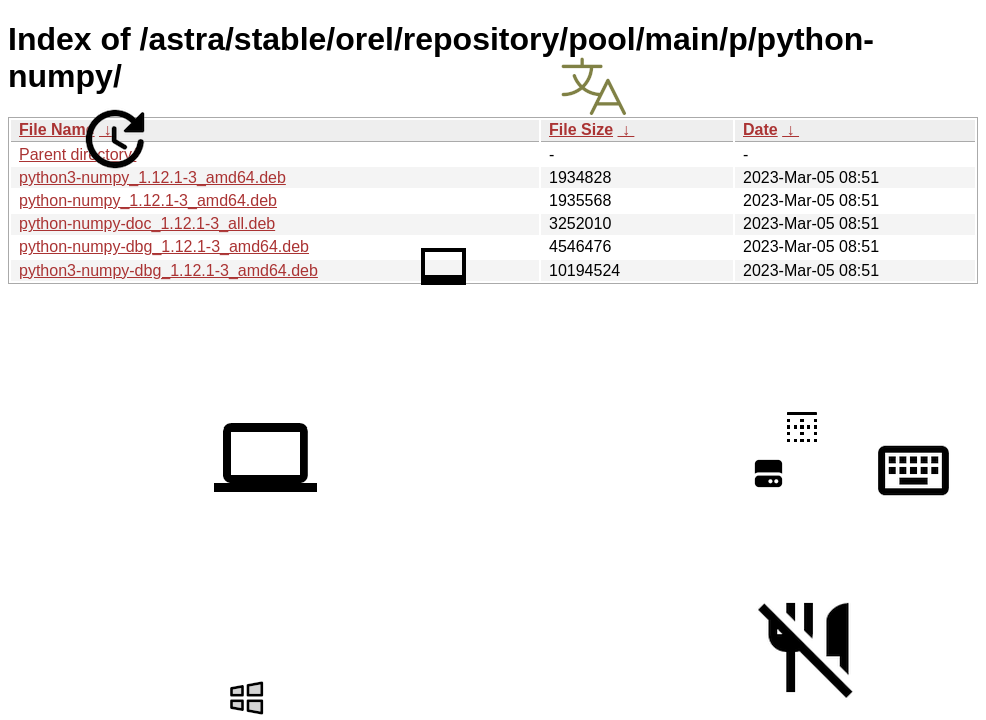 This screenshot has height=720, width=986. What do you see at coordinates (591, 87) in the screenshot?
I see `translate text to another language` at bounding box center [591, 87].